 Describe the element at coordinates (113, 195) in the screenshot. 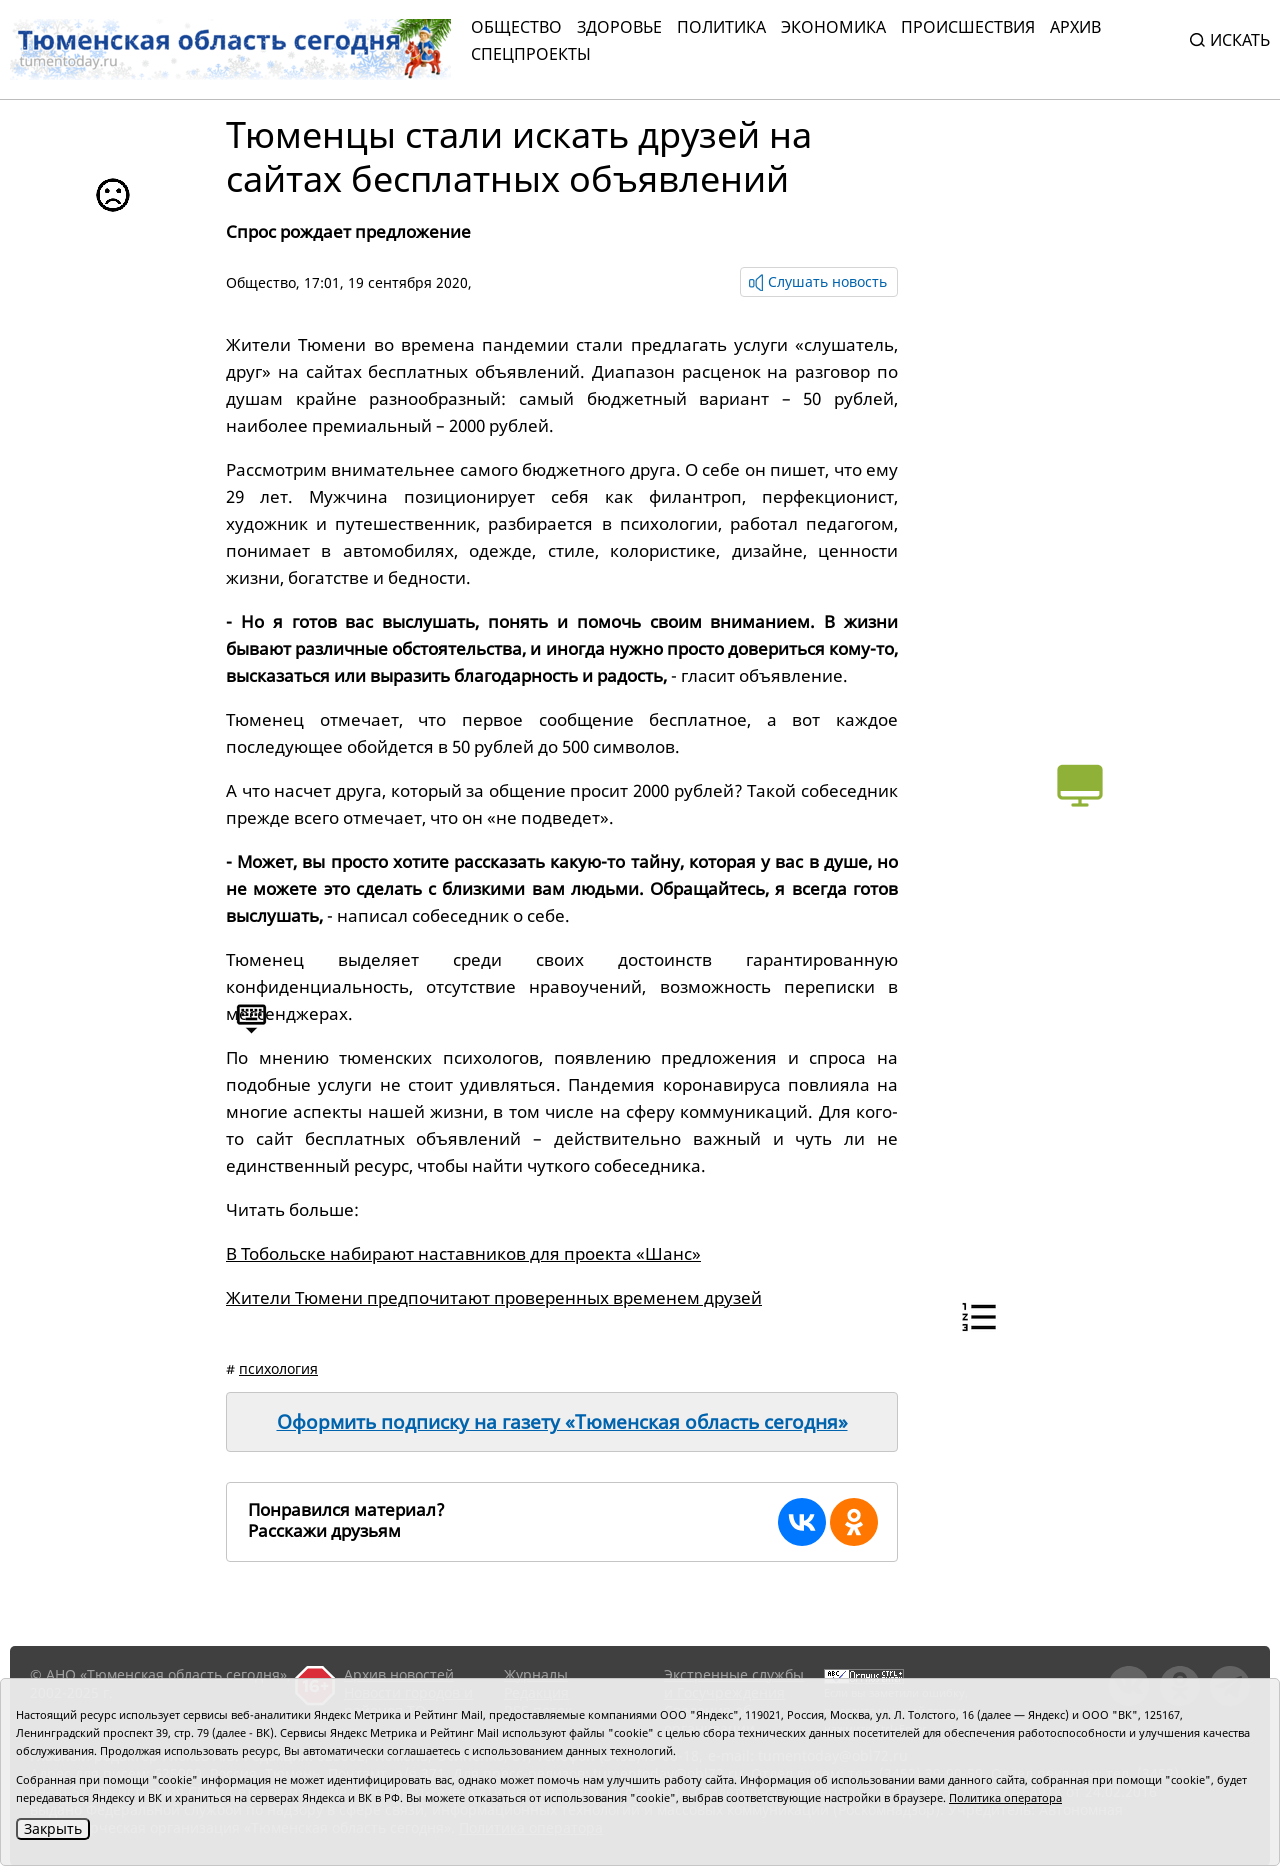

I see `rate your experience as negative` at that location.